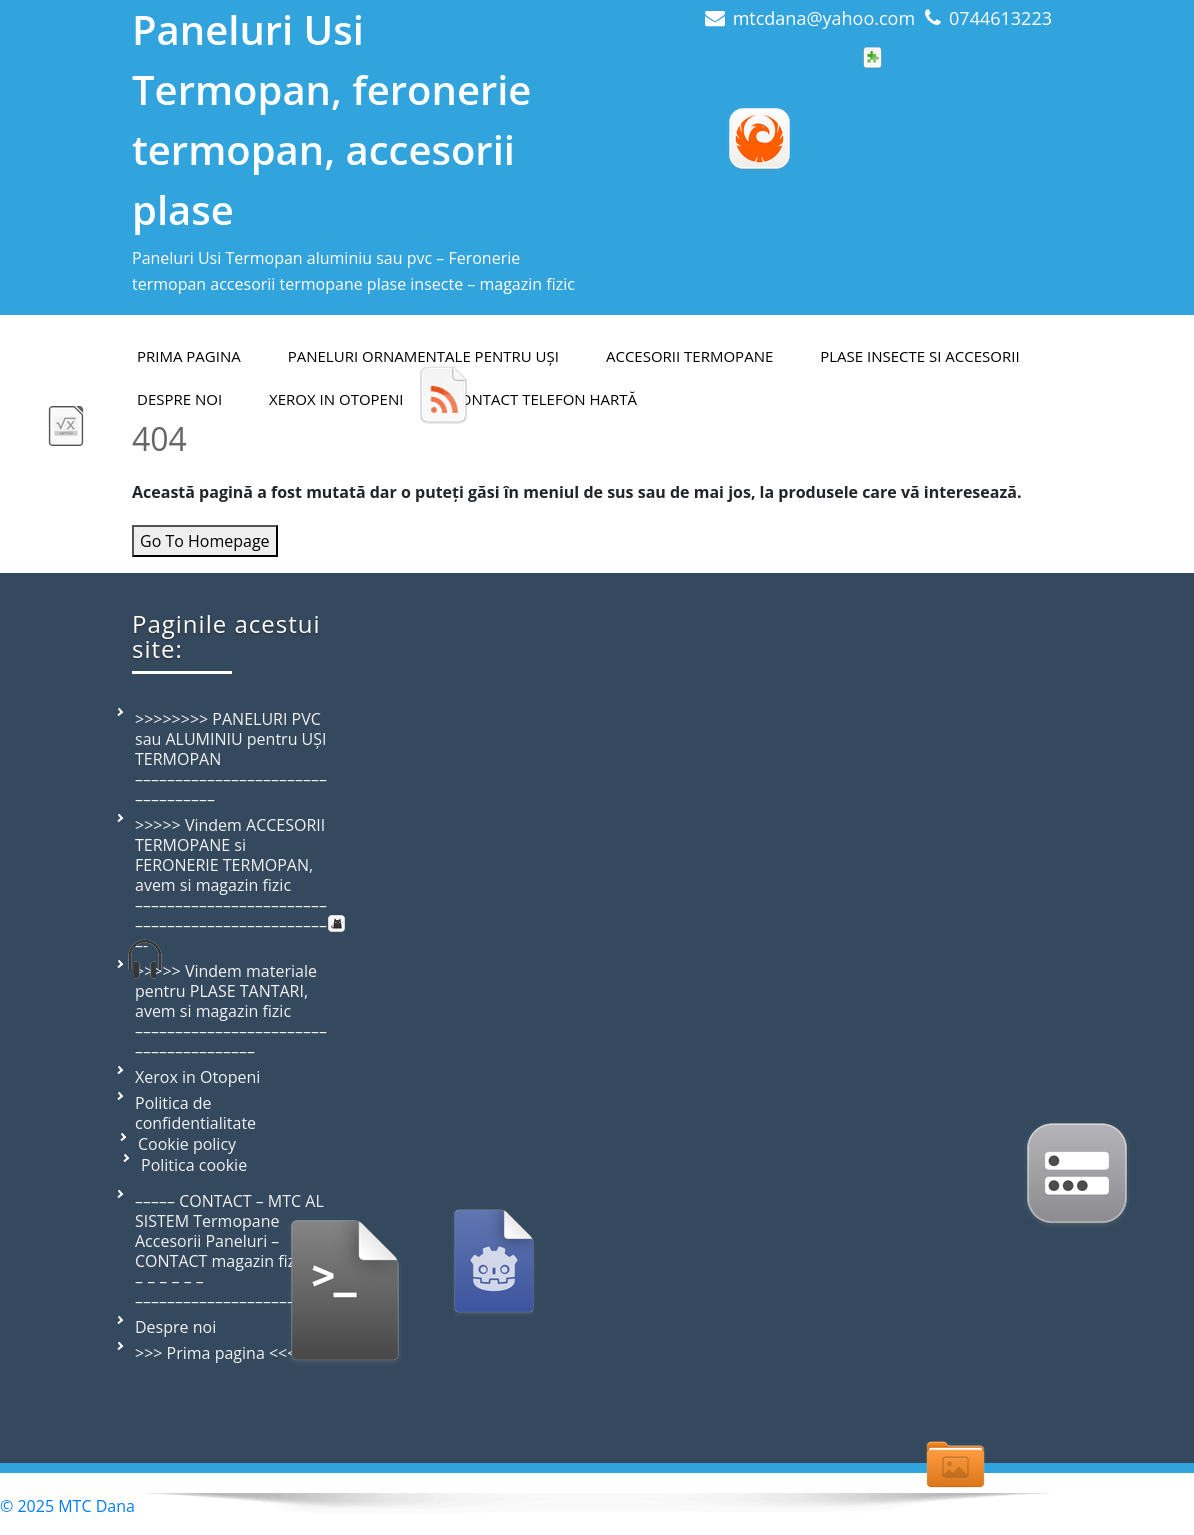 The width and height of the screenshot is (1194, 1535). Describe the element at coordinates (759, 138) in the screenshot. I see `open betterbird email client` at that location.